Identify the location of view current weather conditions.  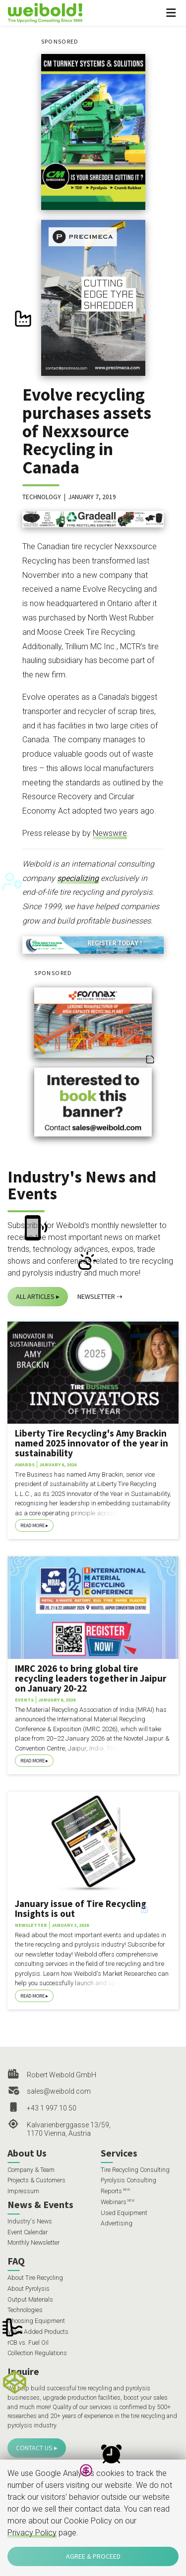
(87, 1261).